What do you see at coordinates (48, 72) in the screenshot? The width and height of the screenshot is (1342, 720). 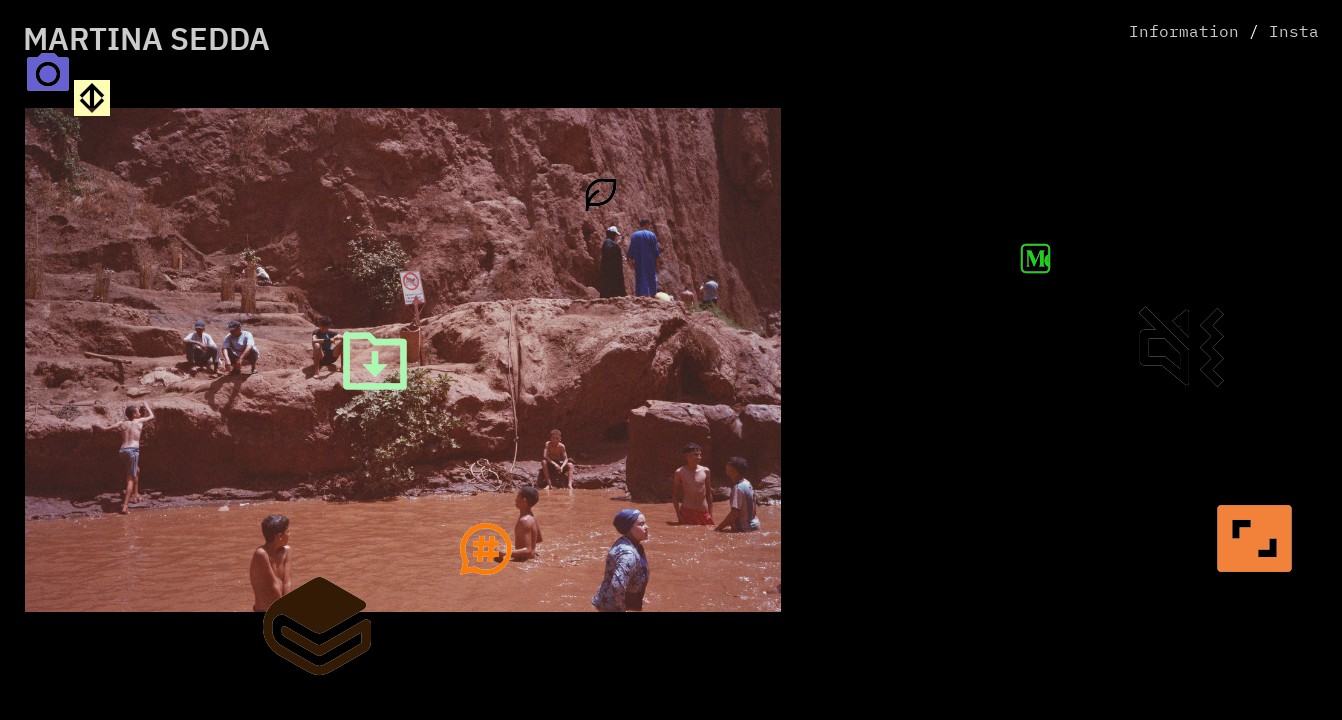 I see `take a photo` at bounding box center [48, 72].